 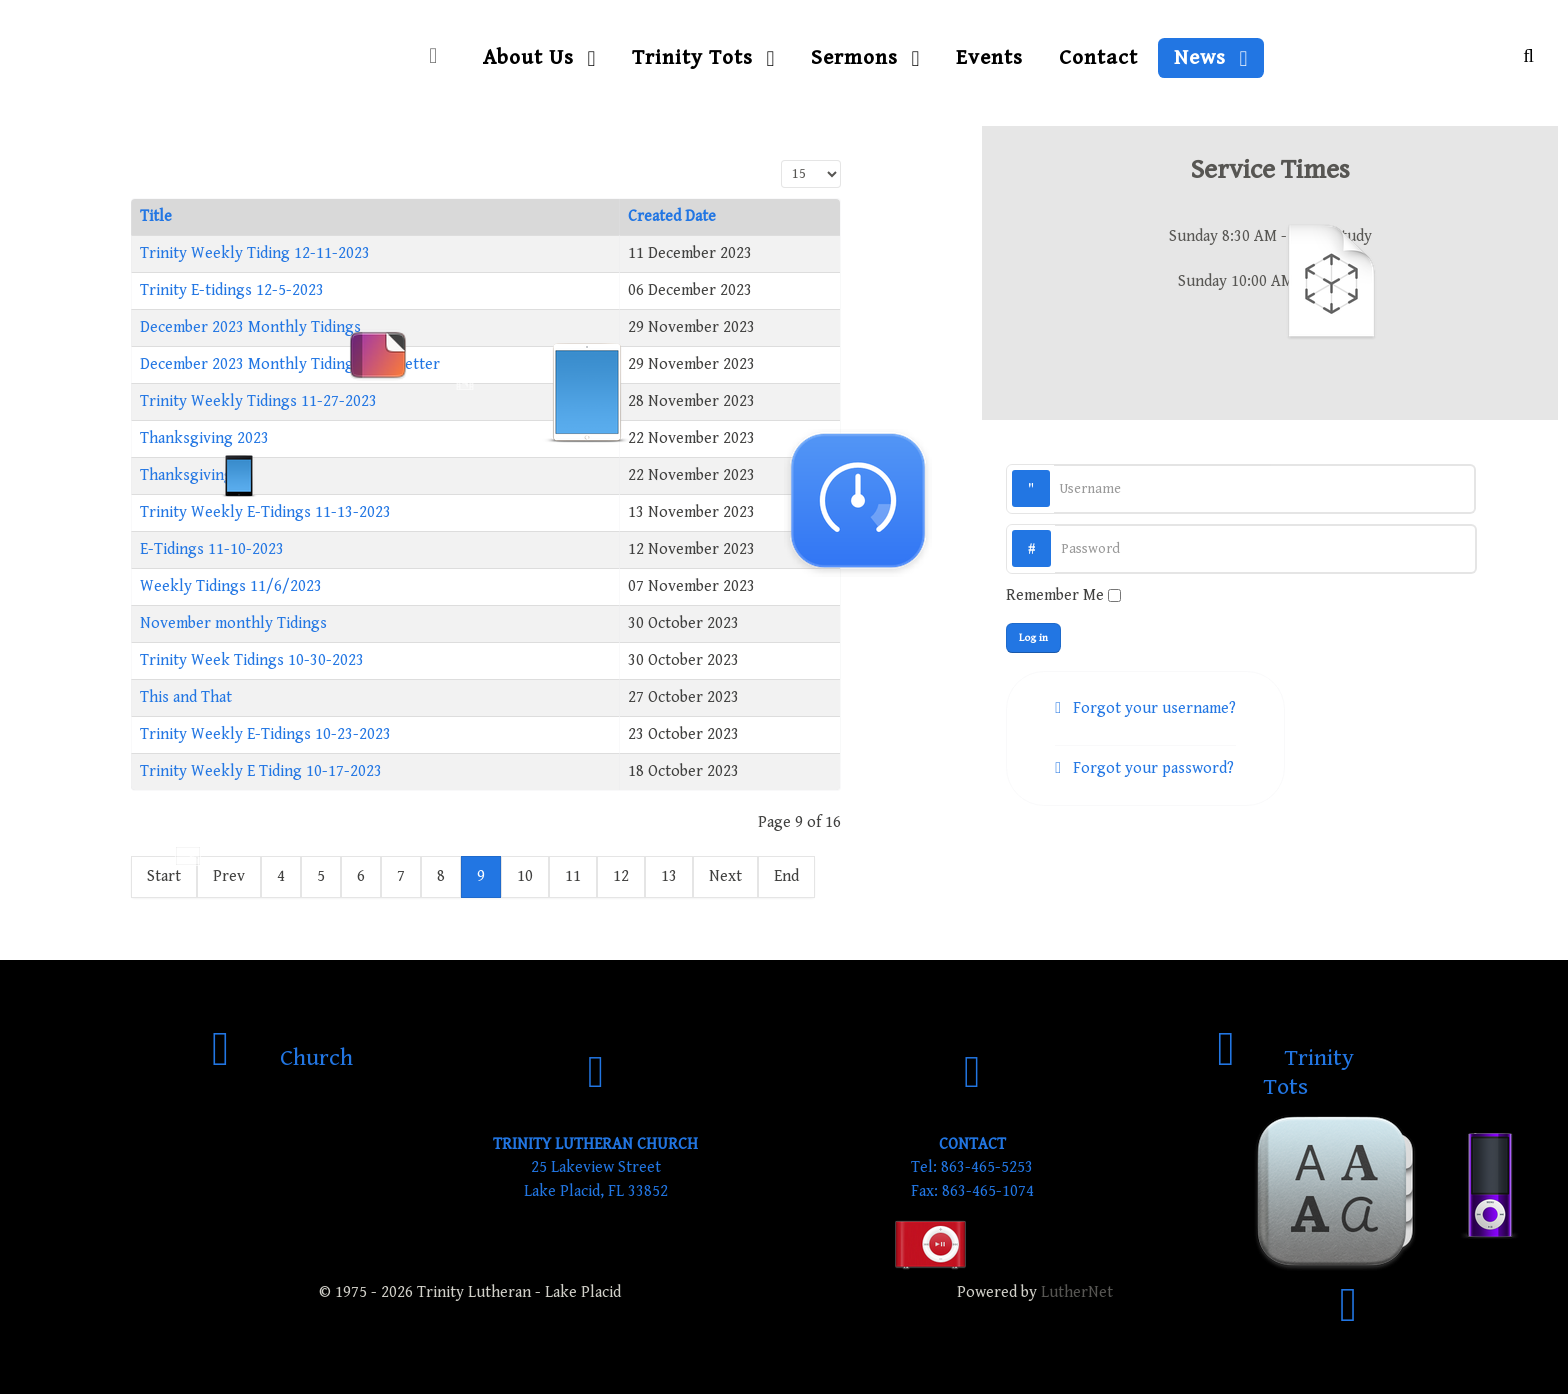 What do you see at coordinates (1332, 1191) in the screenshot?
I see `open font book to manage installed fonts` at bounding box center [1332, 1191].